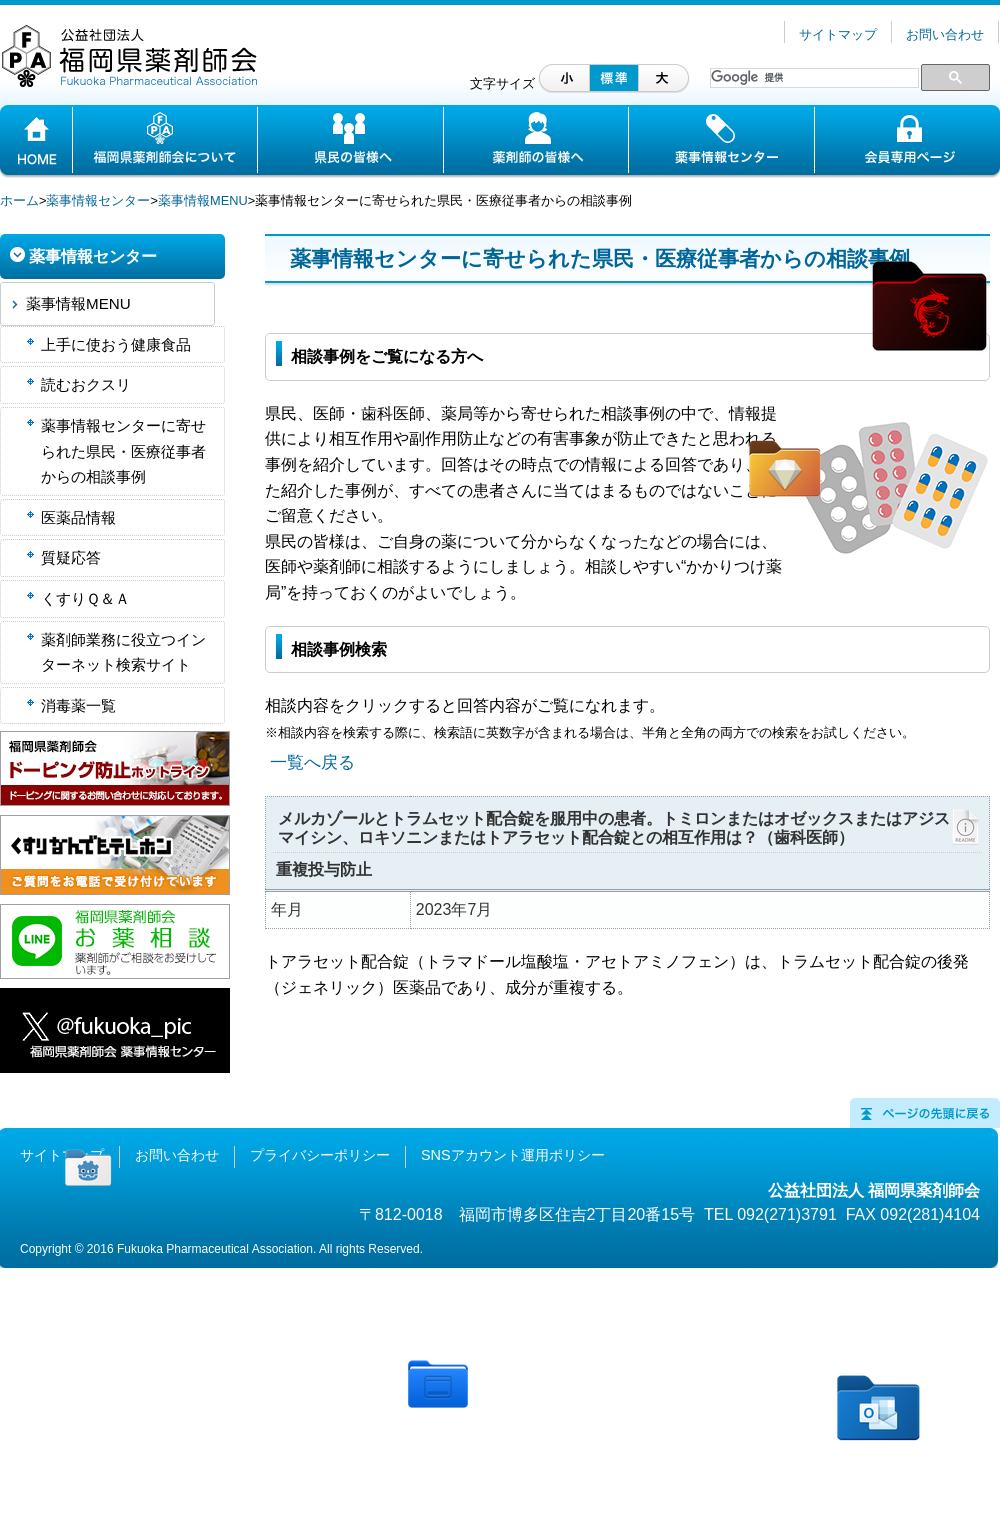 The image size is (1000, 1528). Describe the element at coordinates (784, 470) in the screenshot. I see `open sketch app project files` at that location.